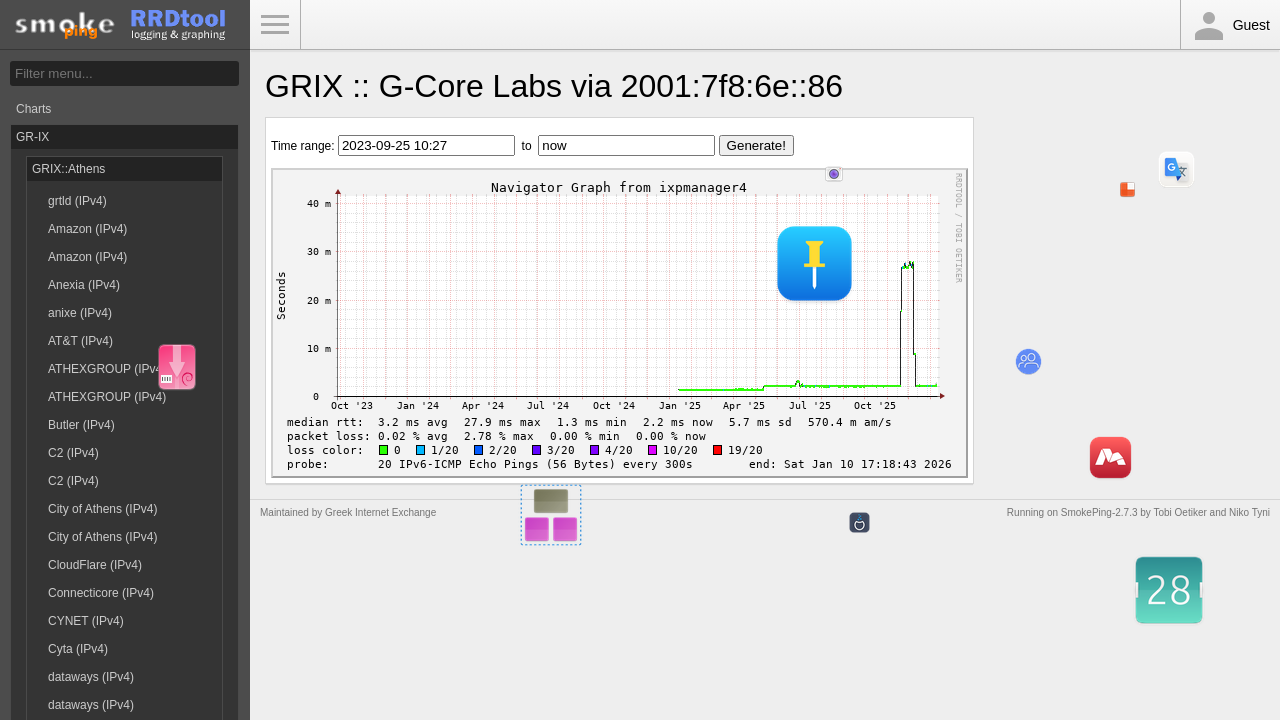 This screenshot has width=1280, height=720. Describe the element at coordinates (1169, 590) in the screenshot. I see `open the calendar app` at that location.